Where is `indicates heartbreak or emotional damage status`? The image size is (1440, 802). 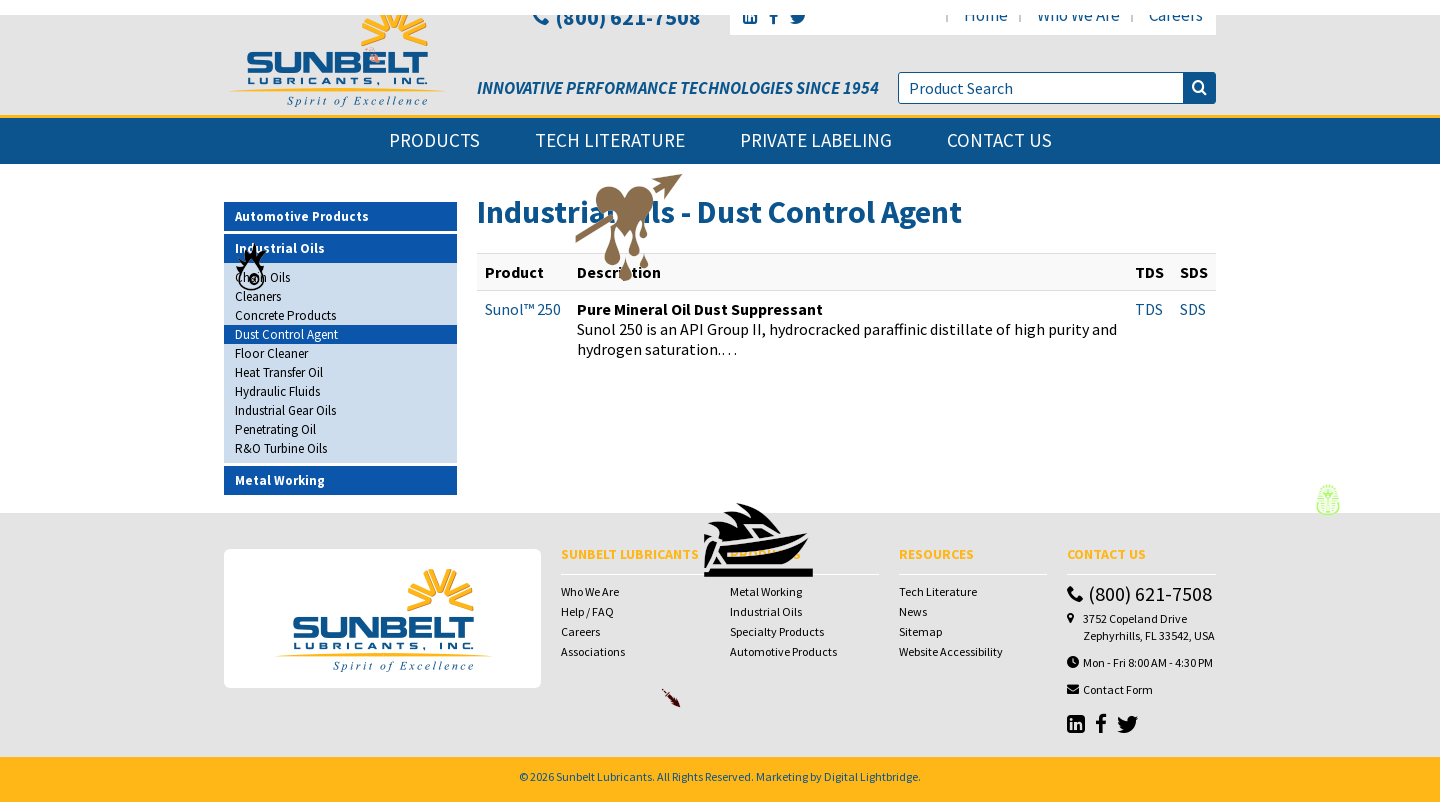
indicates heartbreak or emotional damage status is located at coordinates (629, 227).